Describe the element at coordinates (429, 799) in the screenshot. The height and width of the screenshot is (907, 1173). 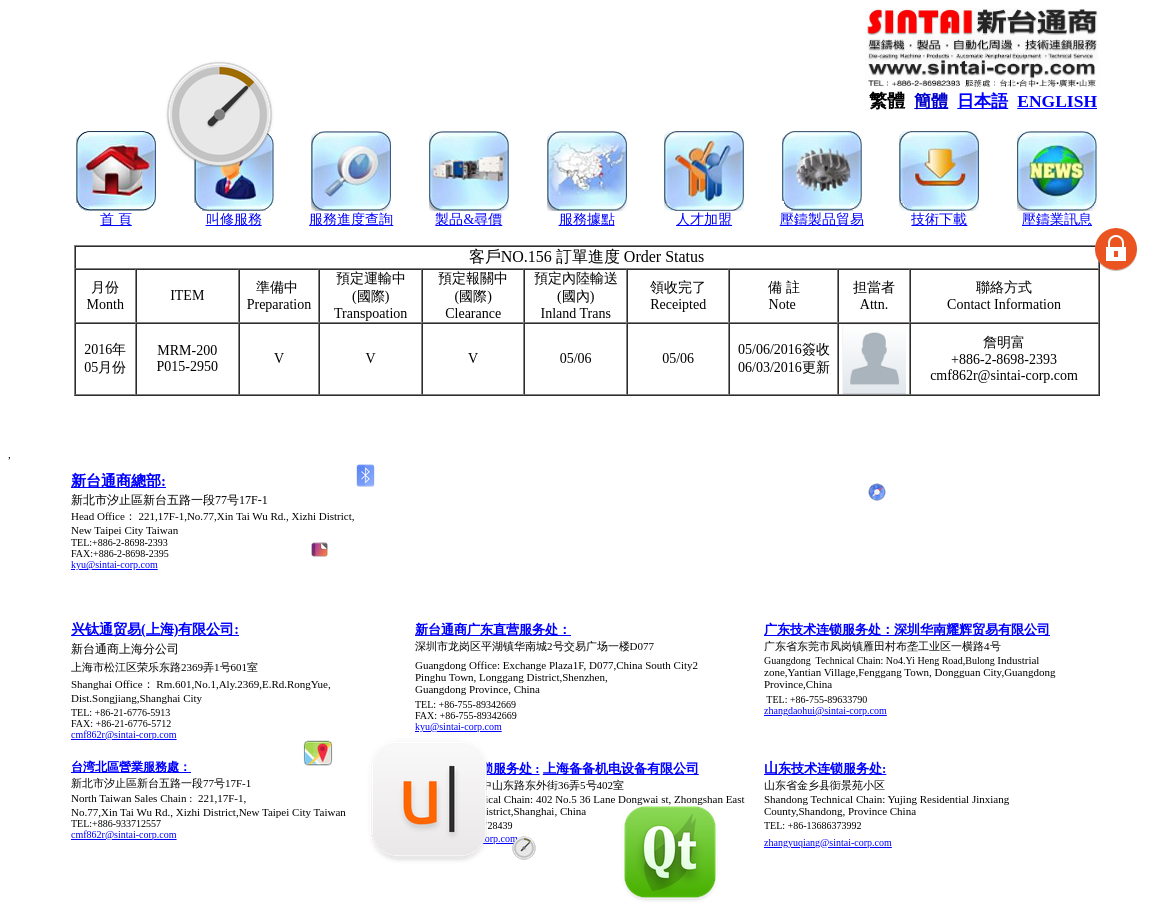
I see `open uberwriter text editor app` at that location.